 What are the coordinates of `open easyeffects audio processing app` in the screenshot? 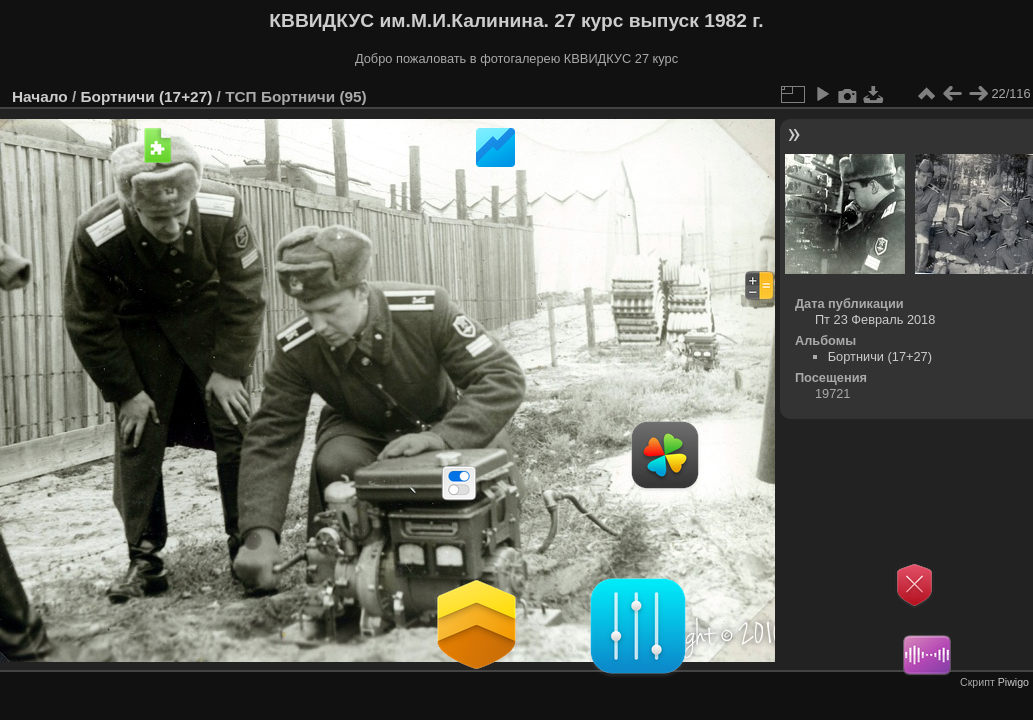 It's located at (638, 626).